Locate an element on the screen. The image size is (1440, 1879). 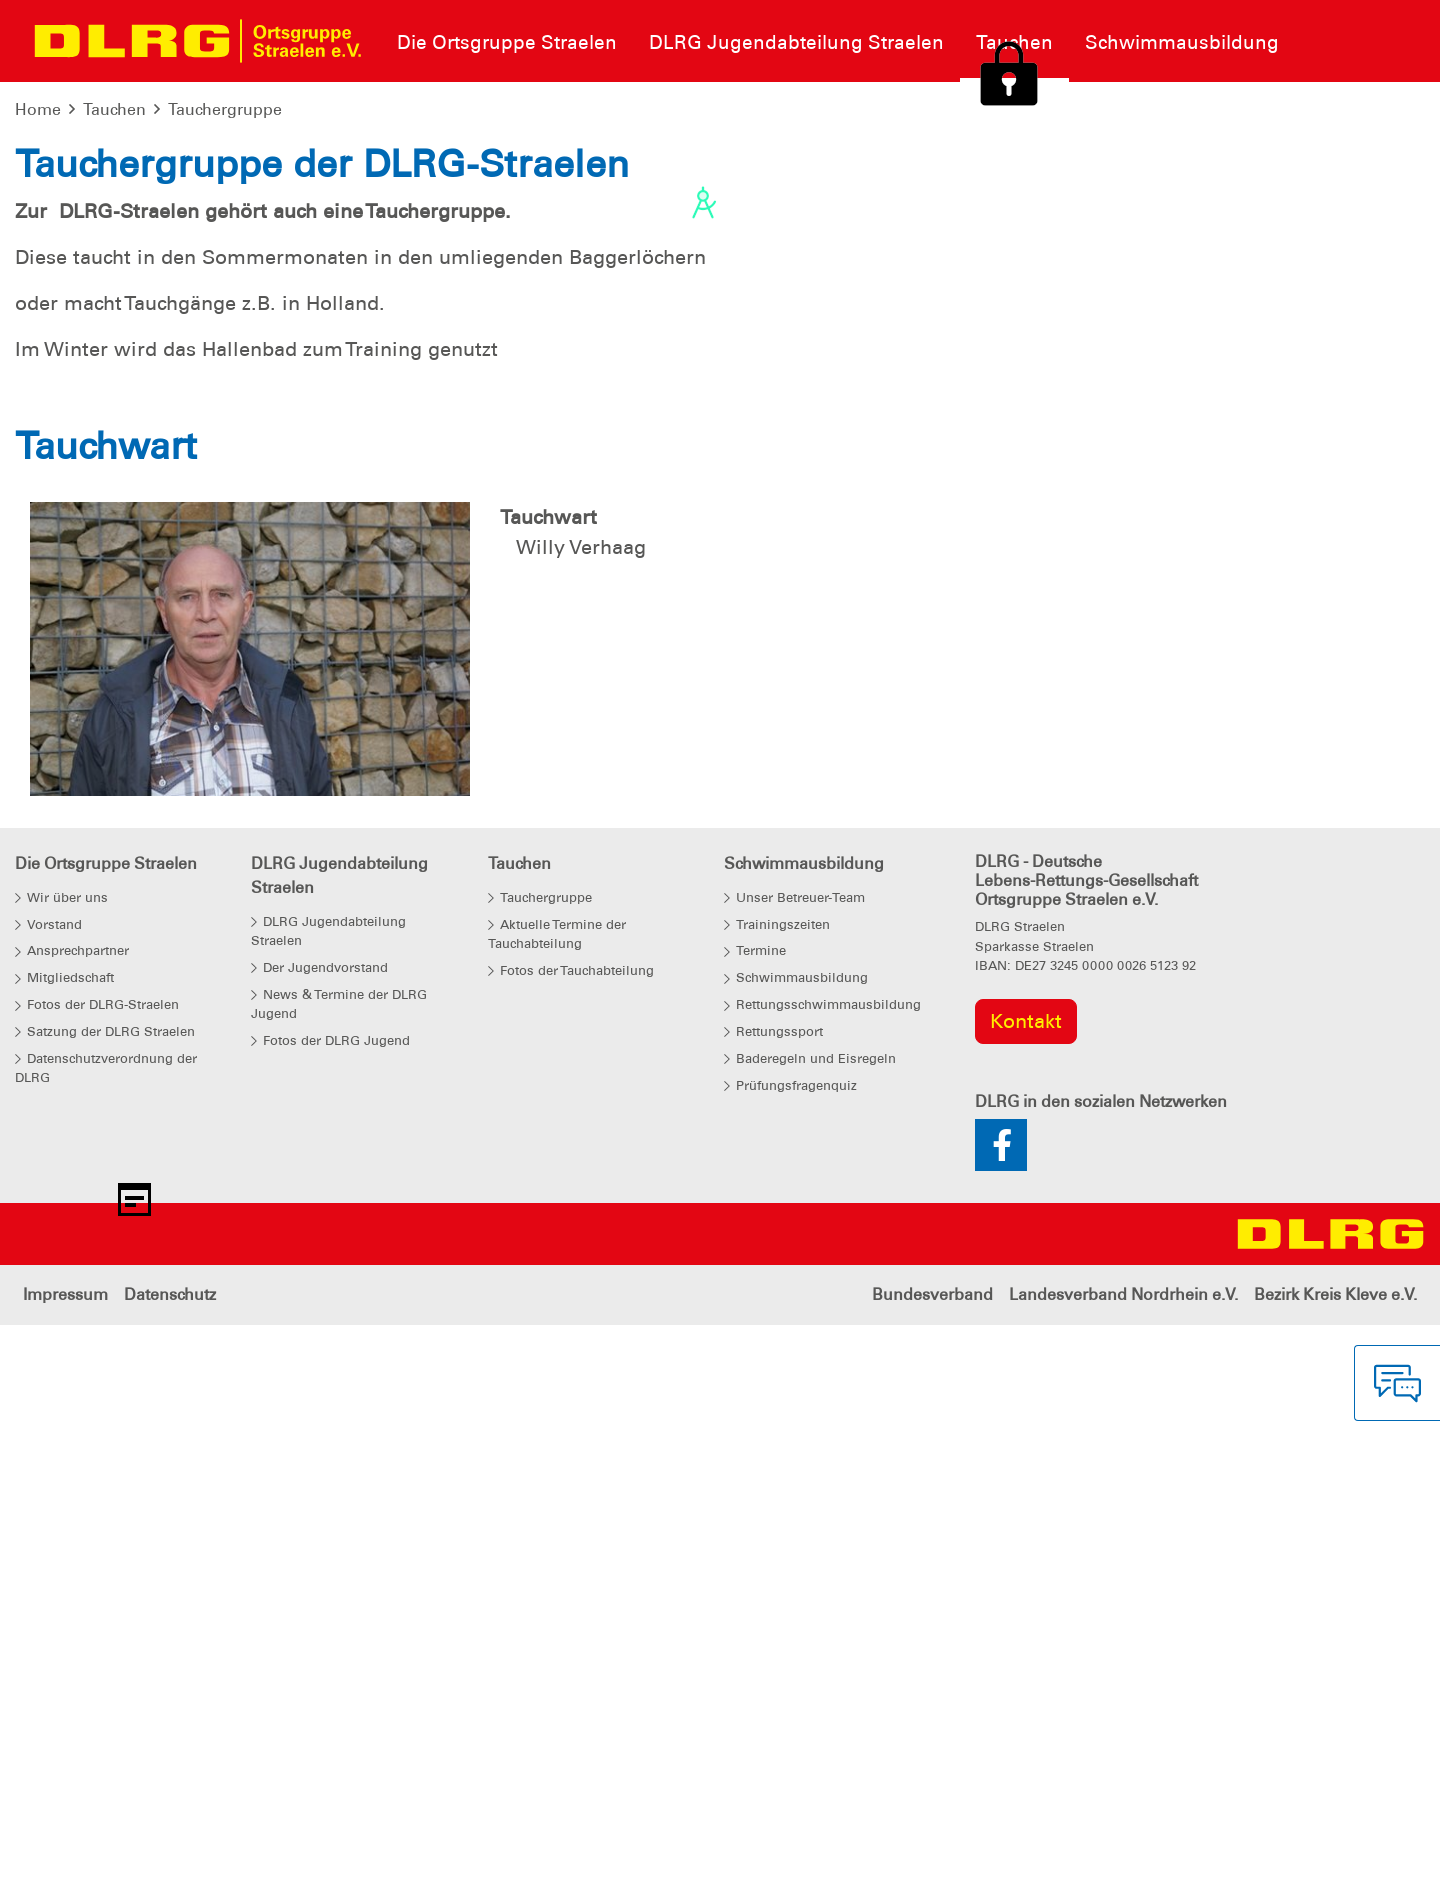
open rich text editor is located at coordinates (134, 1199).